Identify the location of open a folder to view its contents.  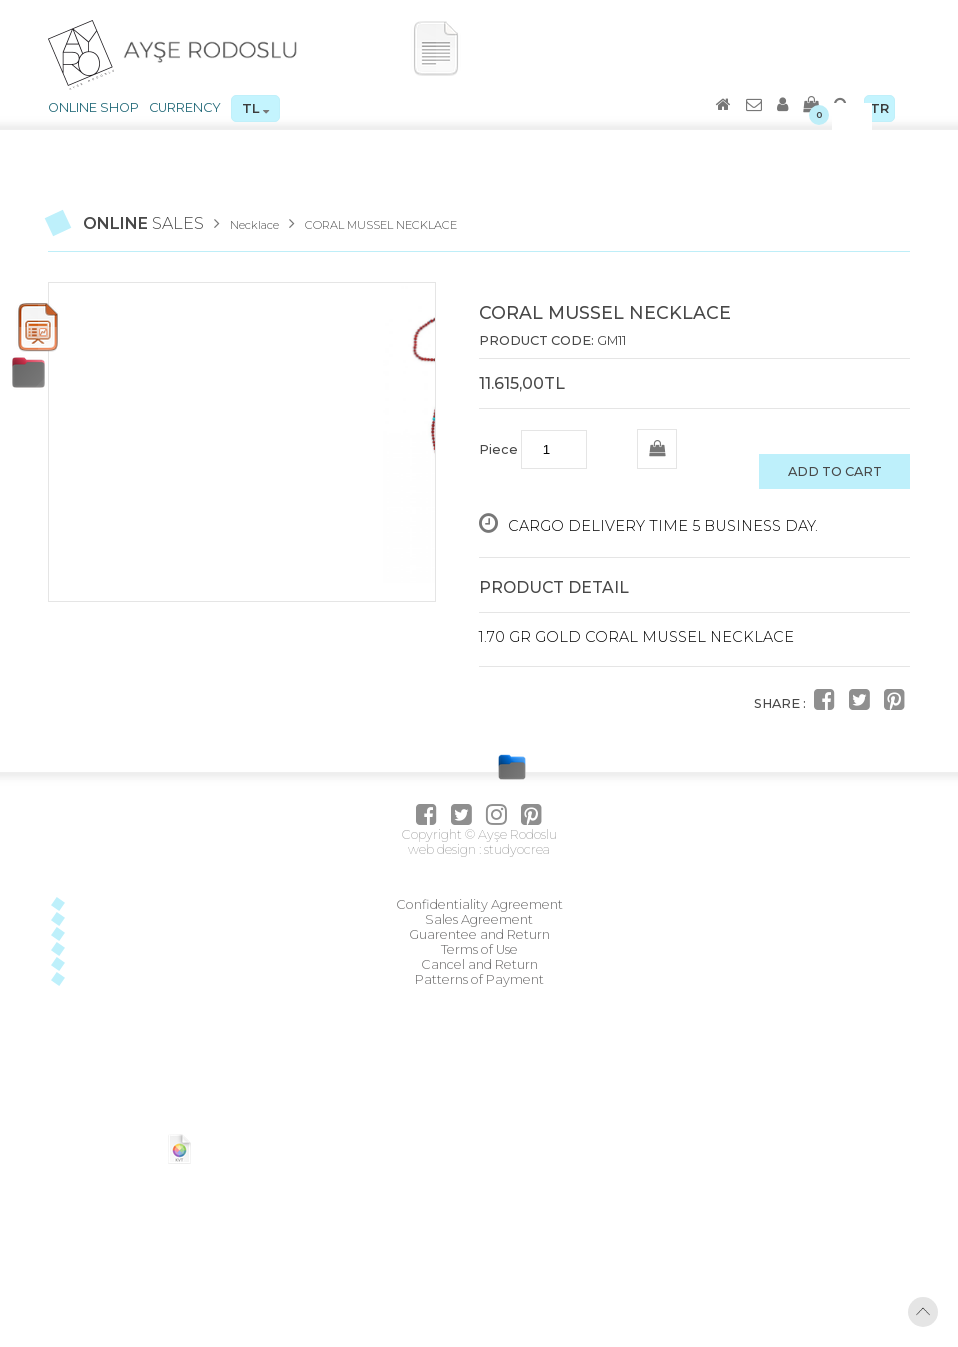
(28, 372).